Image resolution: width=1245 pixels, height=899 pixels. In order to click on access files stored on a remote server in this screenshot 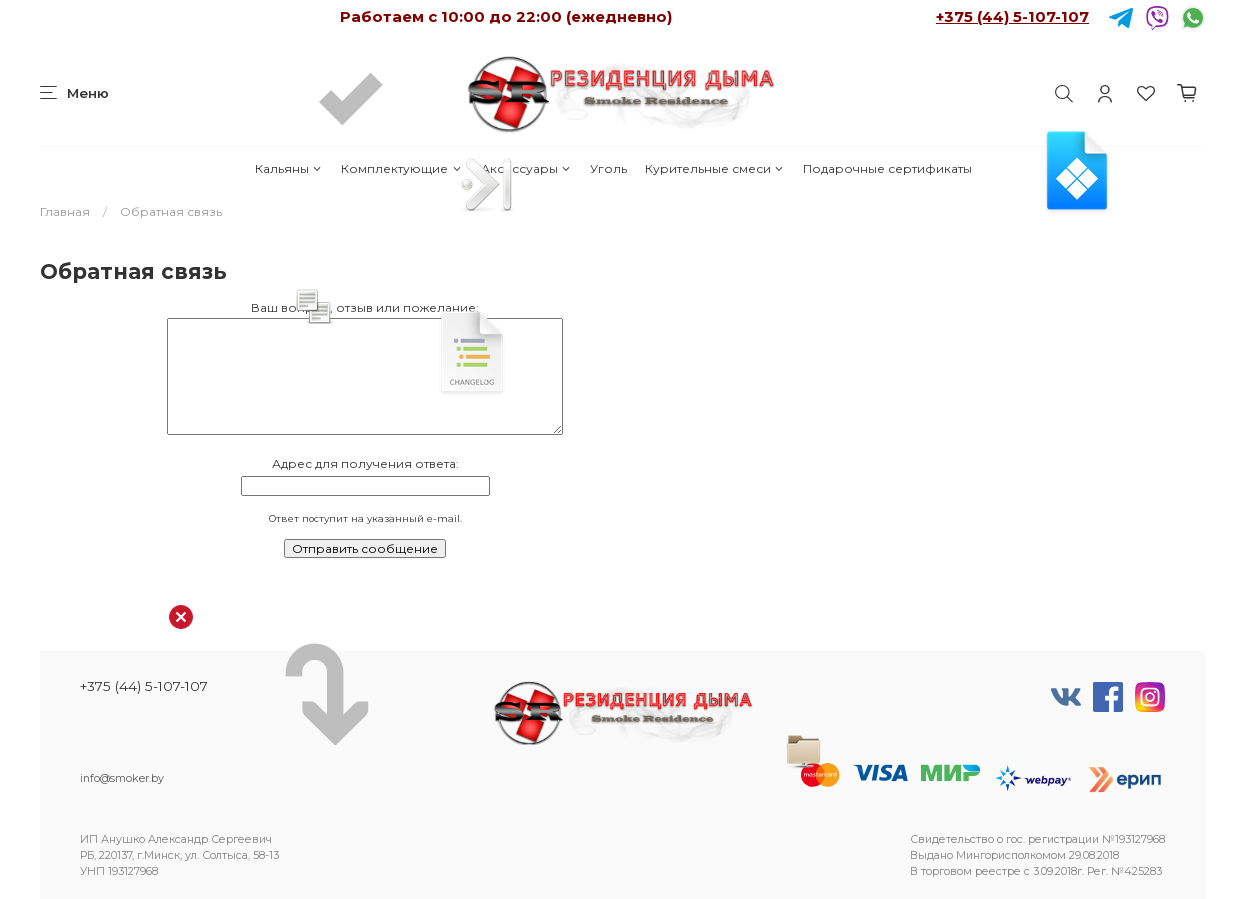, I will do `click(803, 752)`.